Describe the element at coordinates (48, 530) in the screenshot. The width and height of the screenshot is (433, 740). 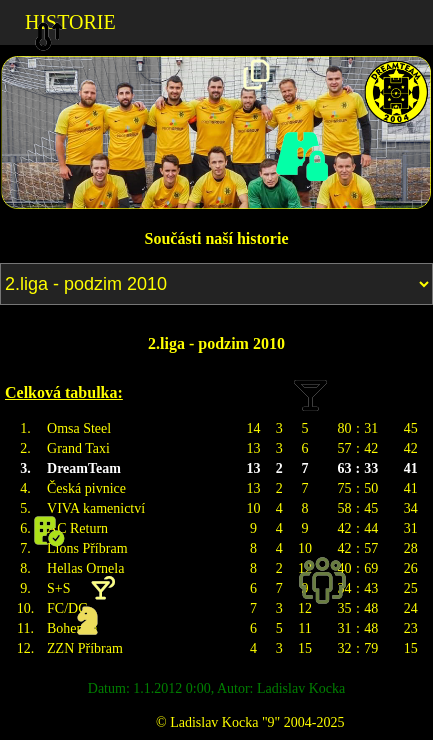
I see `verified business or building location` at that location.